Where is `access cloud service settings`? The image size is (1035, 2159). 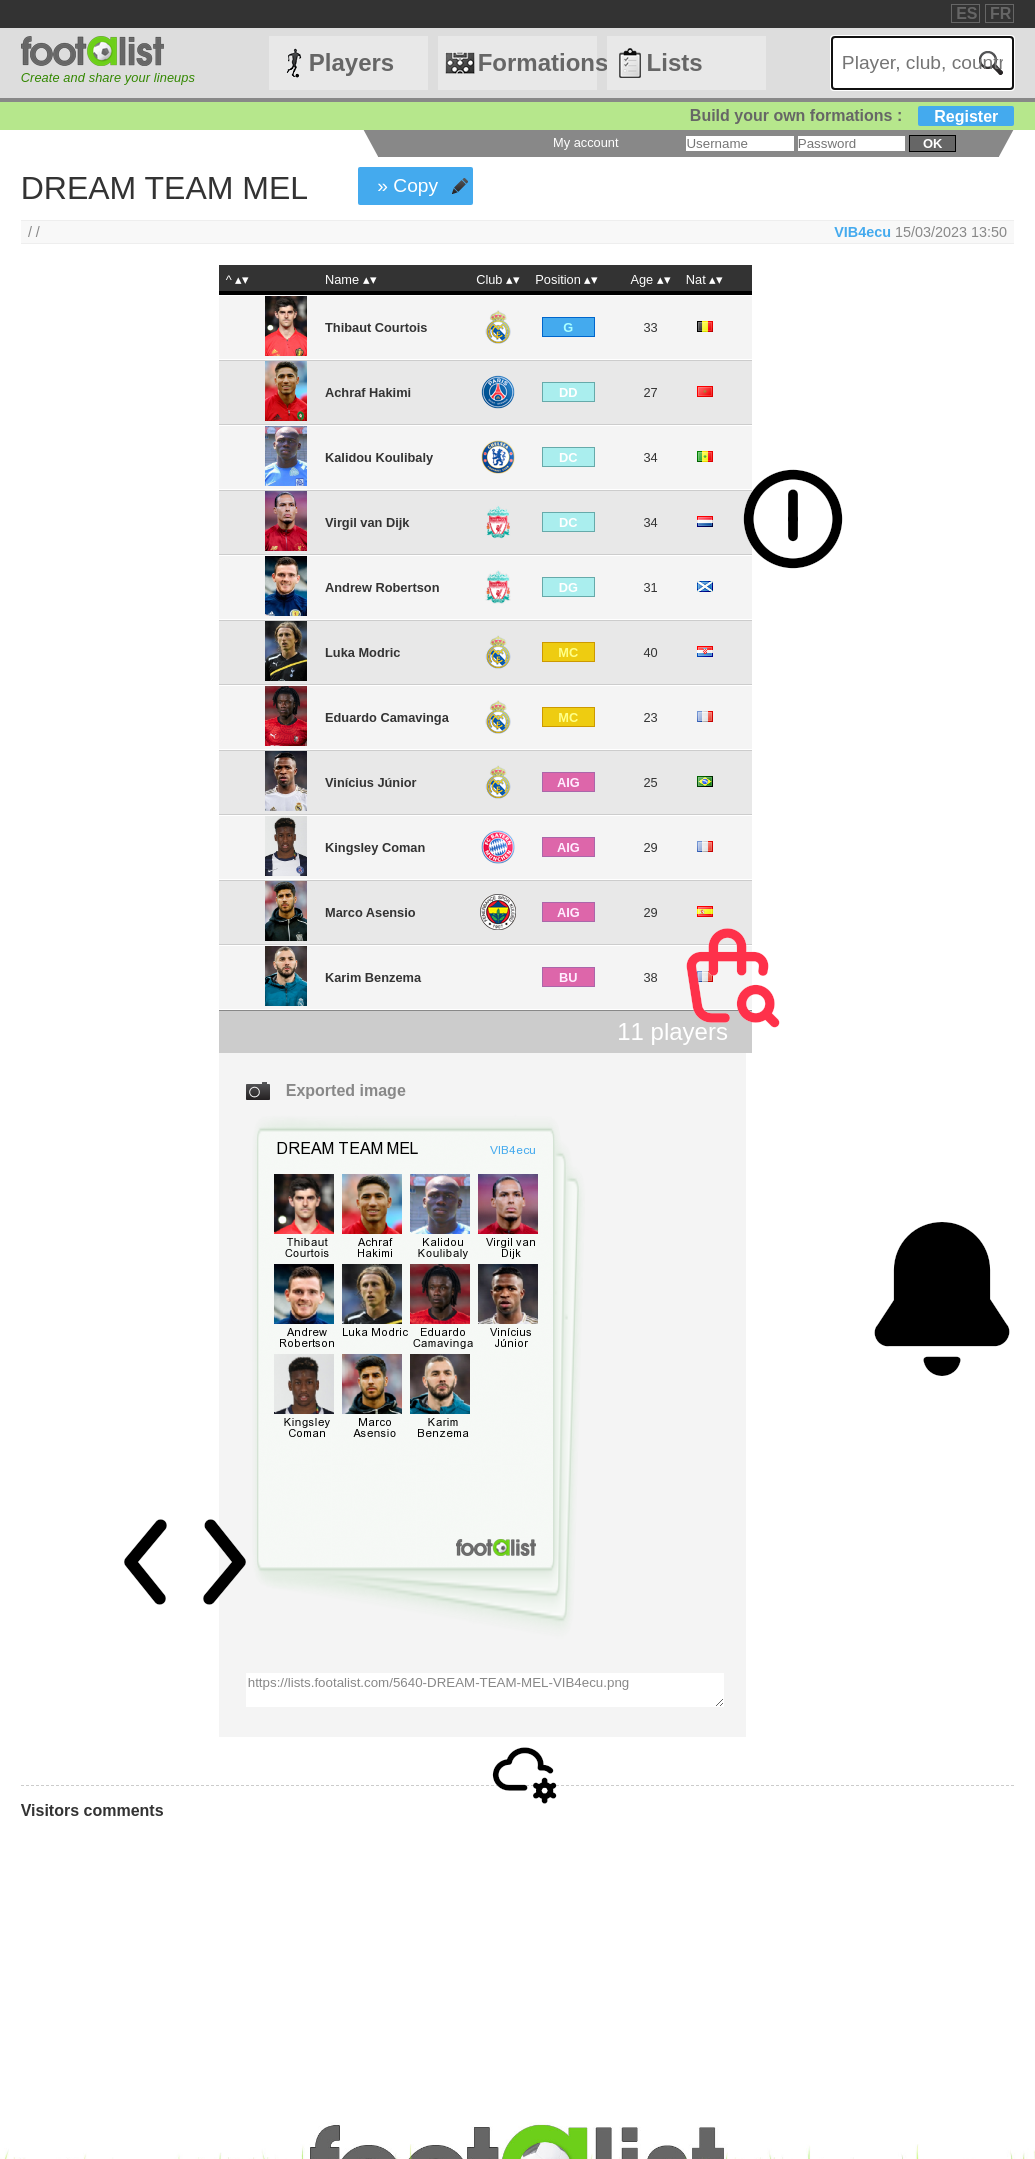
access cloud service settings is located at coordinates (524, 1770).